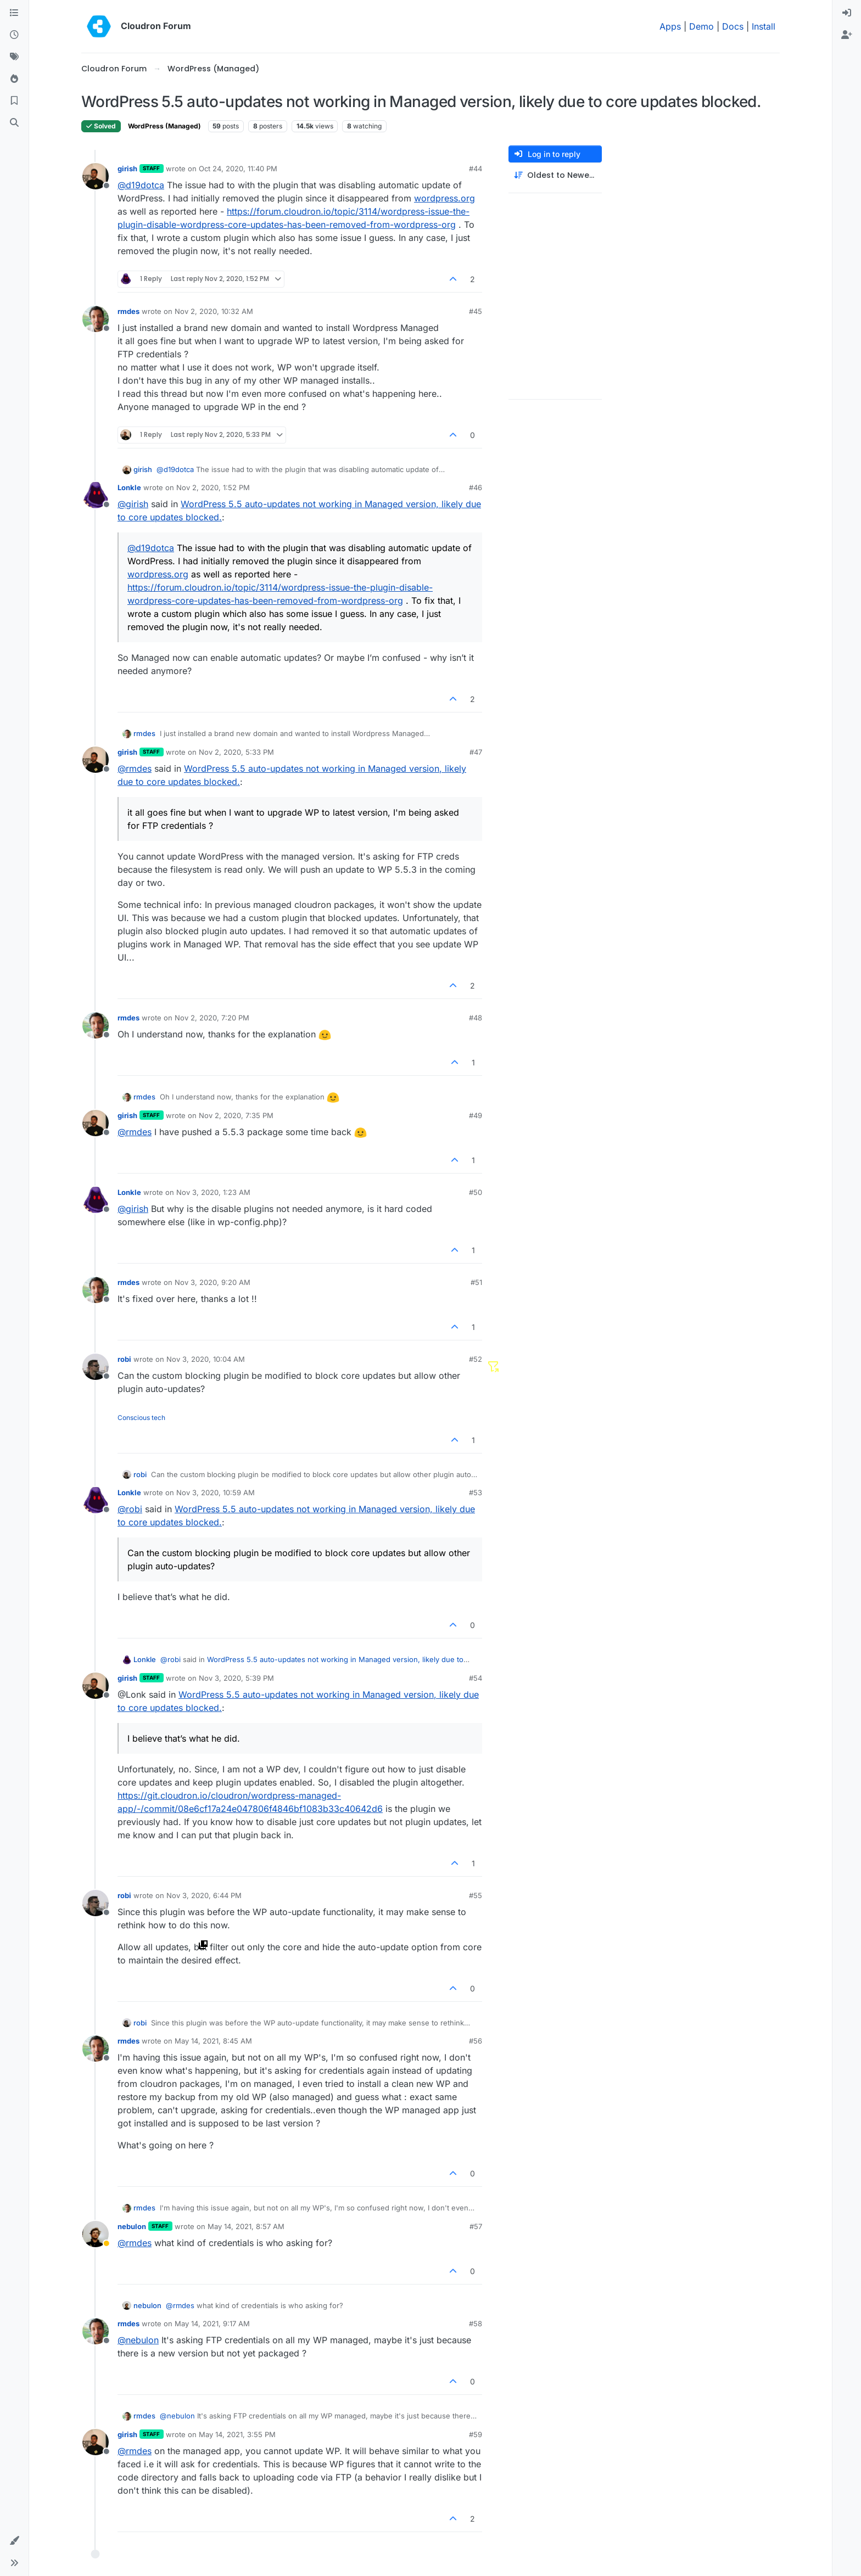 The image size is (861, 2576). Describe the element at coordinates (203, 1945) in the screenshot. I see `access your bookmarked collections` at that location.